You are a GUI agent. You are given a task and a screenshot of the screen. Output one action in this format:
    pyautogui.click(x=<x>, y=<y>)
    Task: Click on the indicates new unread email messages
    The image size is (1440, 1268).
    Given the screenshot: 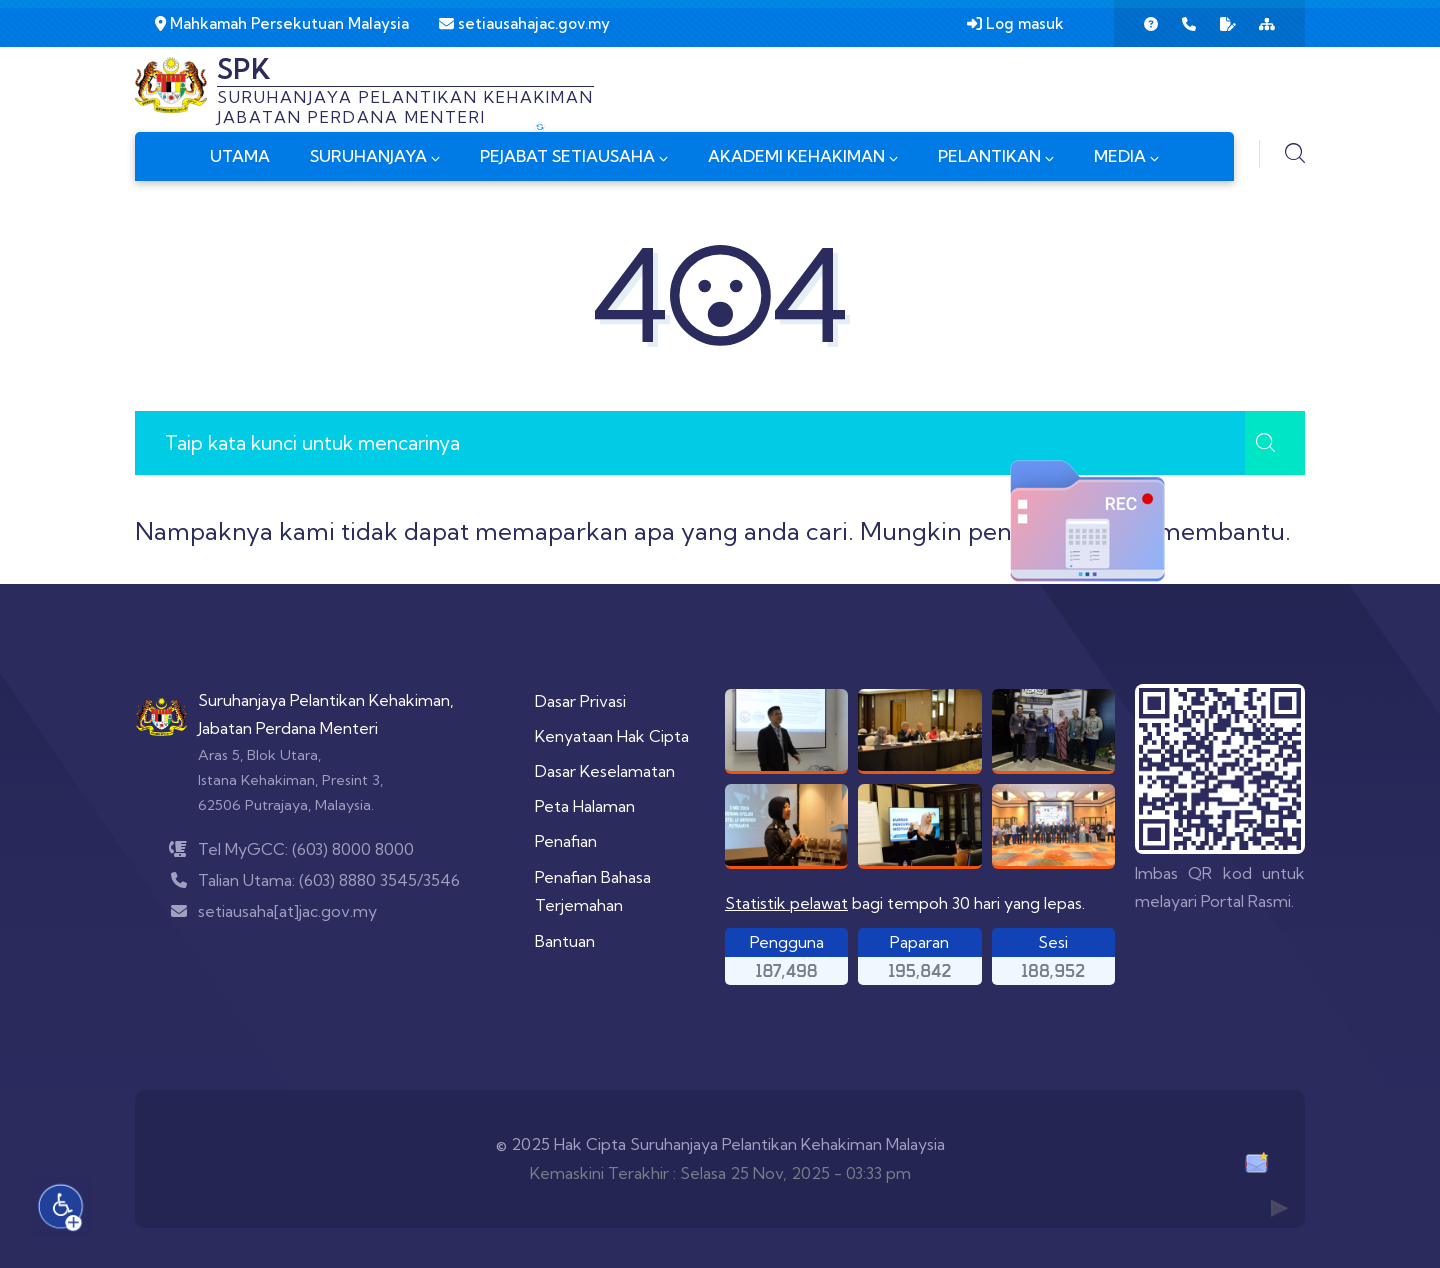 What is the action you would take?
    pyautogui.click(x=1256, y=1163)
    